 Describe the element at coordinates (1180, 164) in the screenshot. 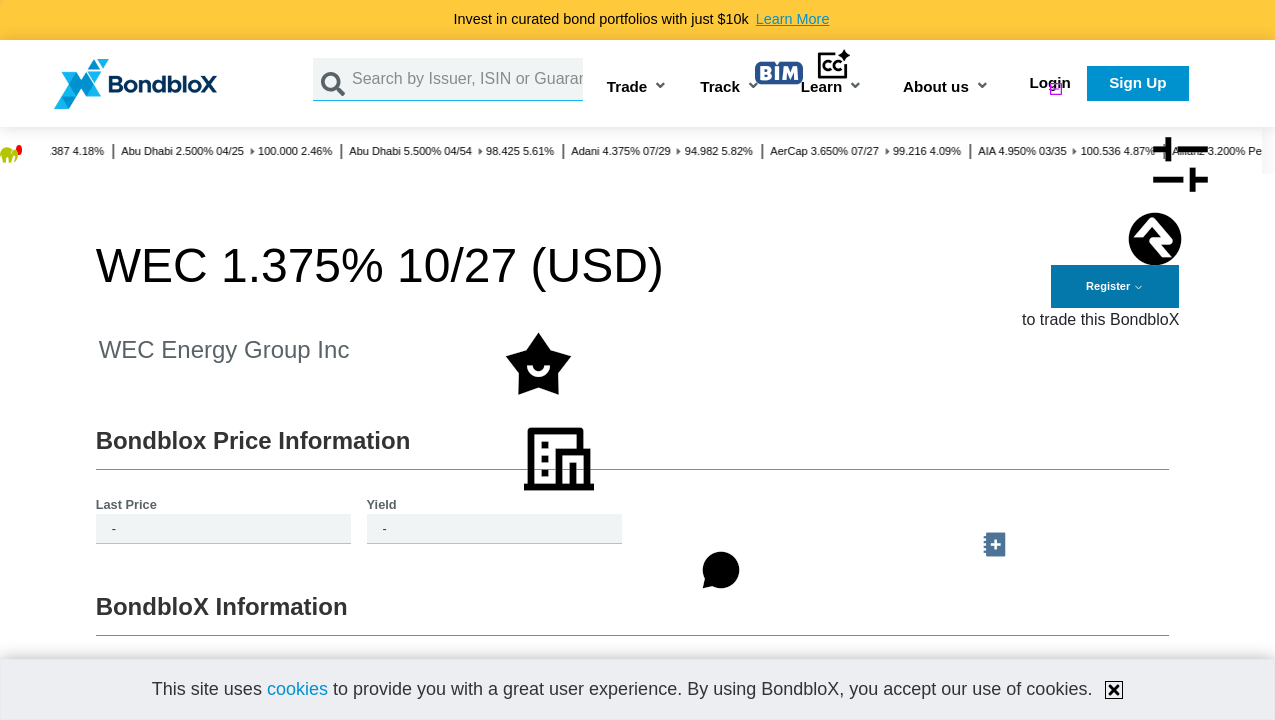

I see `adjust audio equalizer settings` at that location.